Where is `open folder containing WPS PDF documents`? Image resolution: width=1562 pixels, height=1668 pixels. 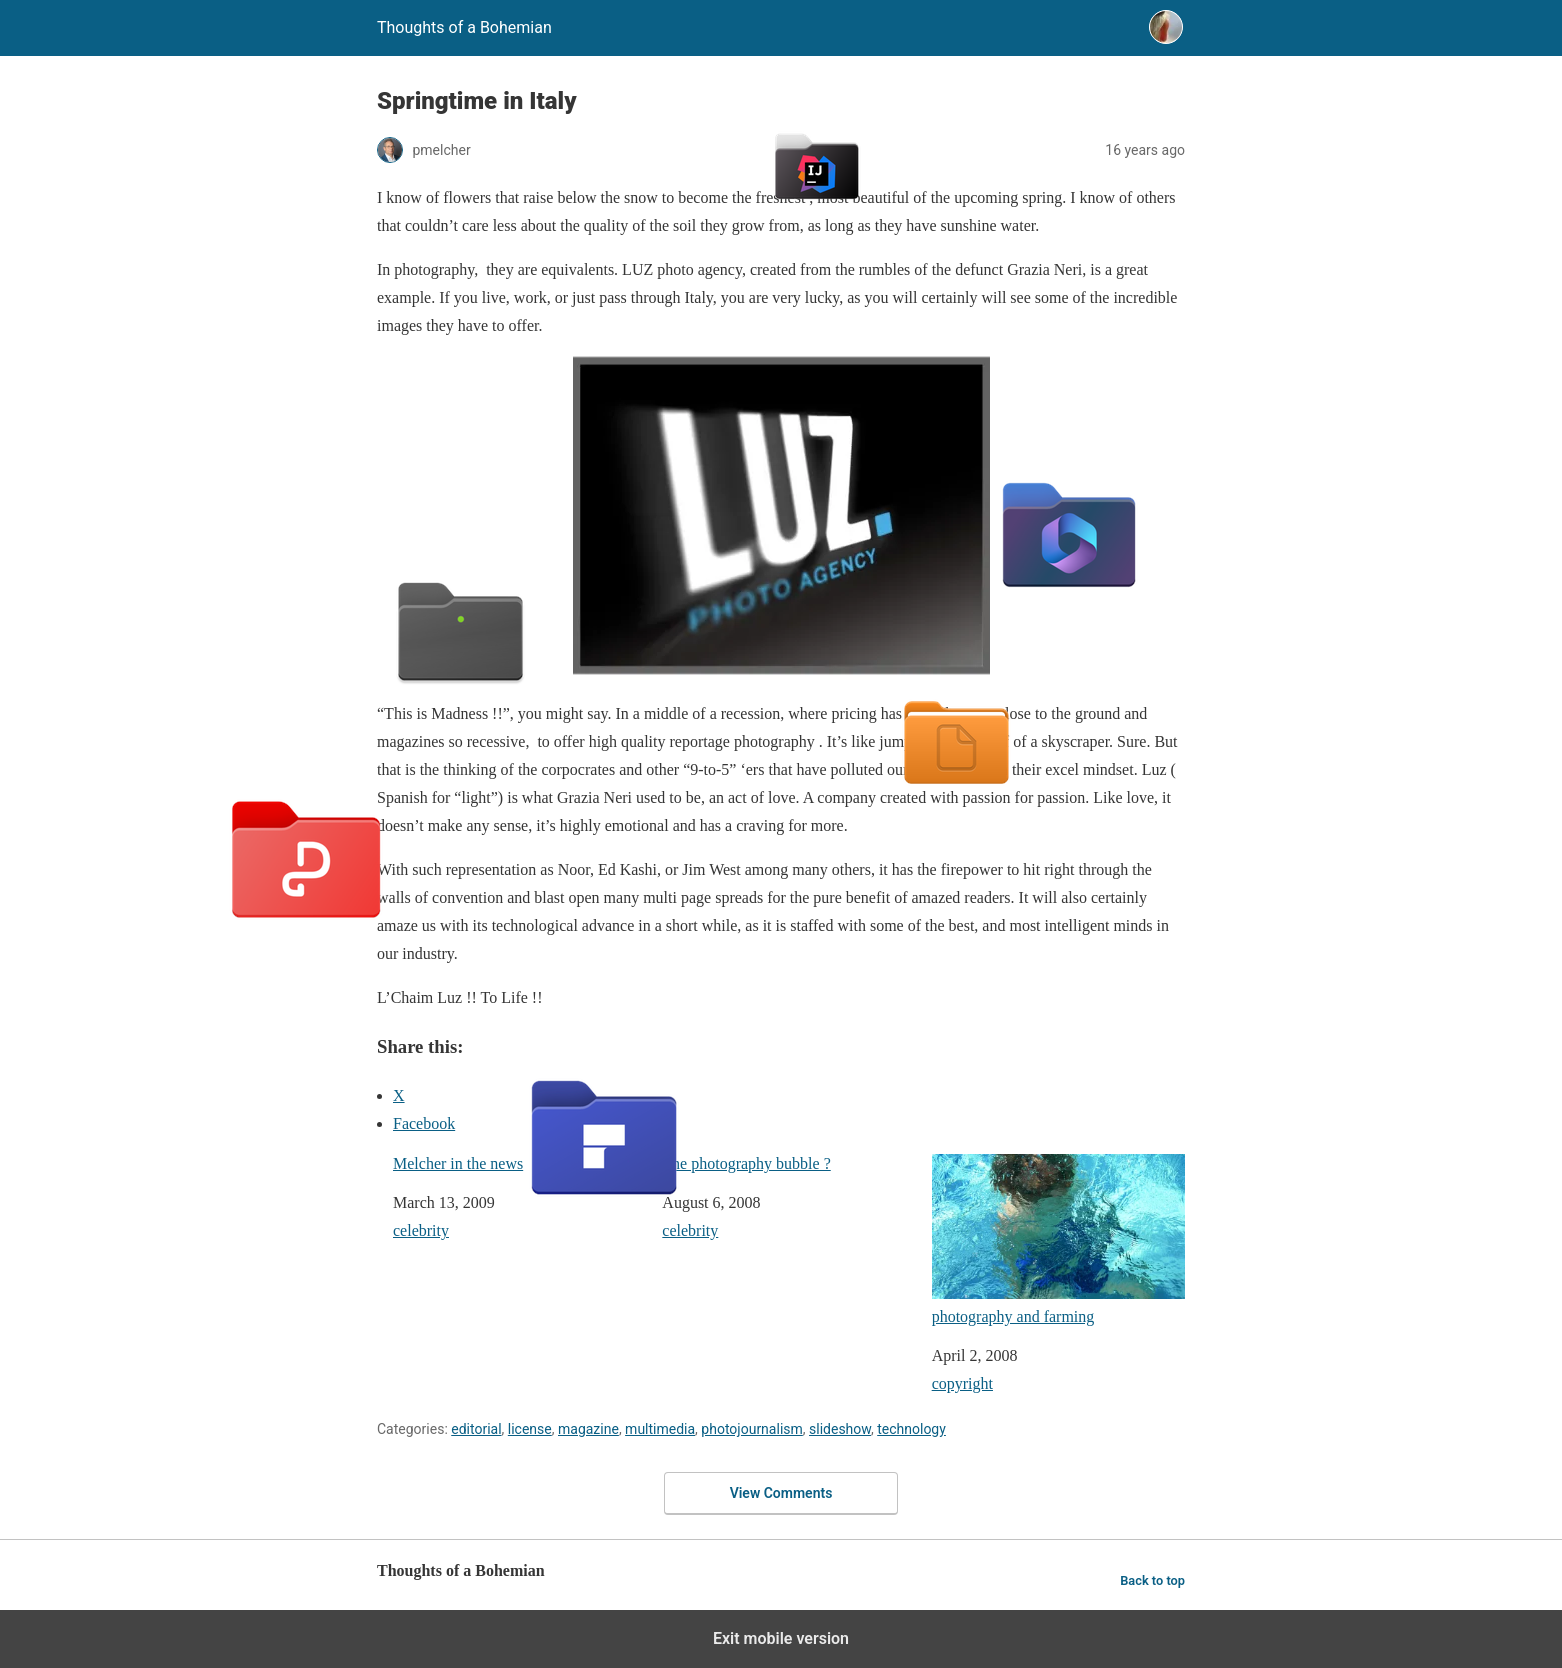 open folder containing WPS PDF documents is located at coordinates (305, 863).